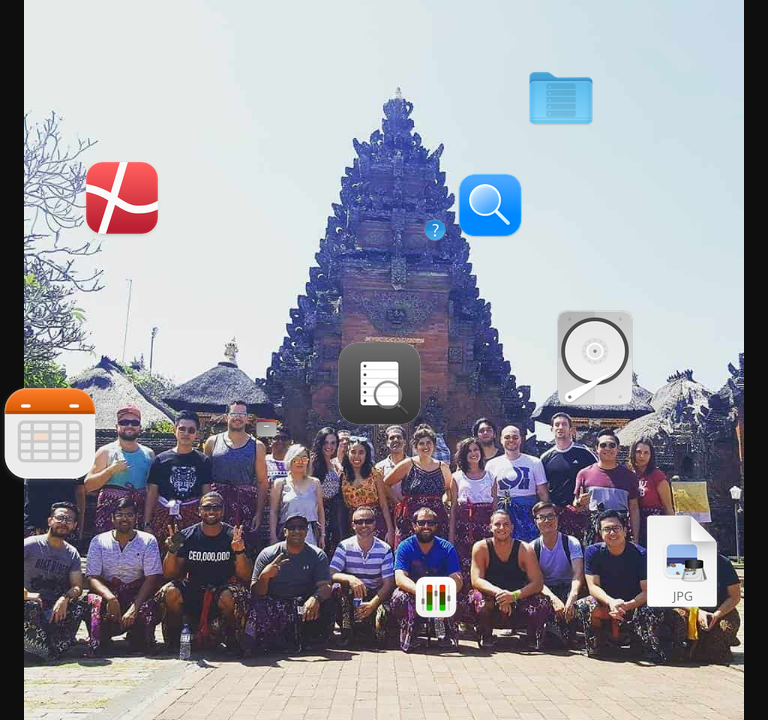 This screenshot has width=768, height=720. Describe the element at coordinates (50, 435) in the screenshot. I see `open calendar and tasks preferences` at that location.